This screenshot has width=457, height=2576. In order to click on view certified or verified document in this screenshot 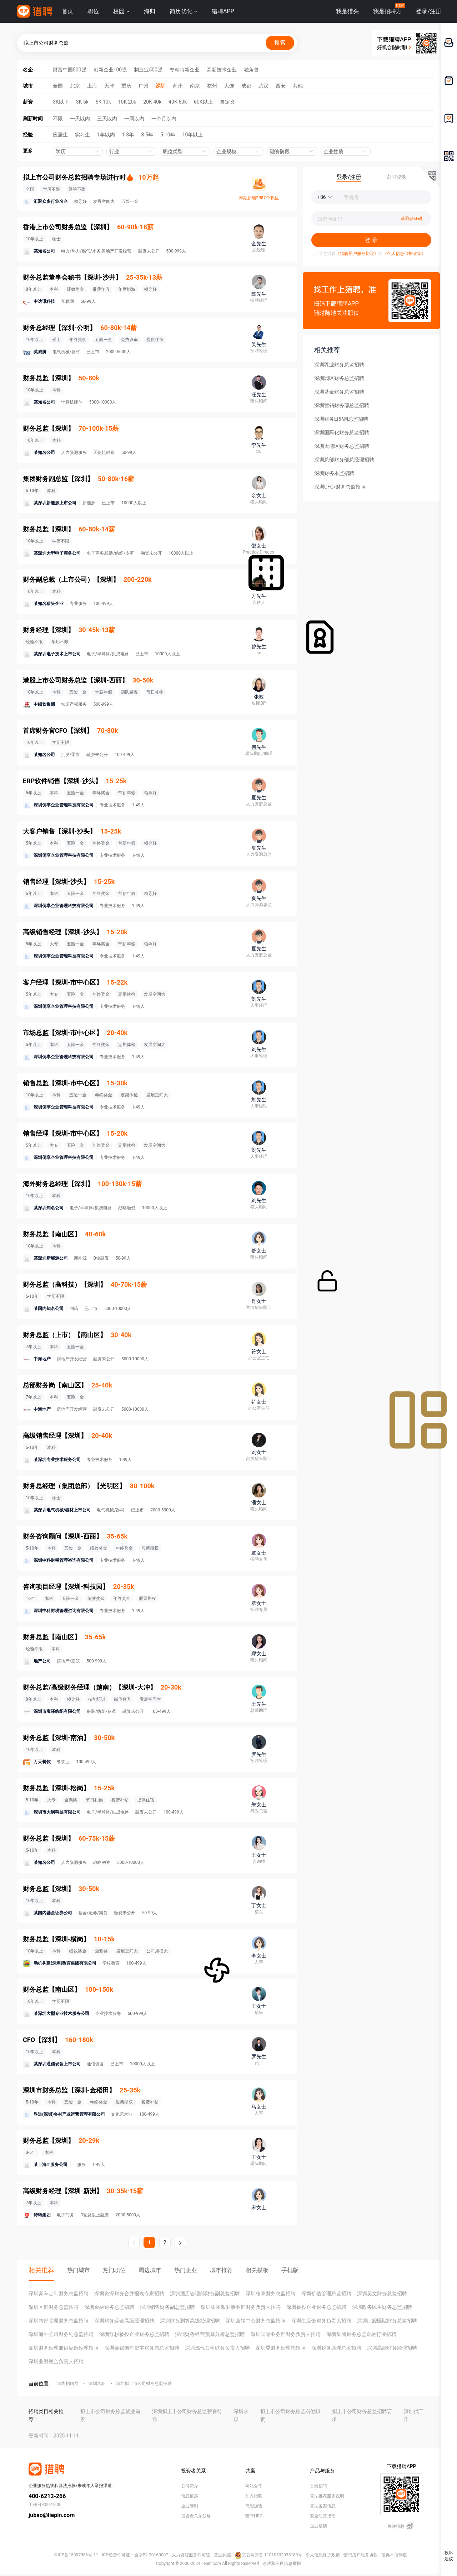, I will do `click(320, 637)`.